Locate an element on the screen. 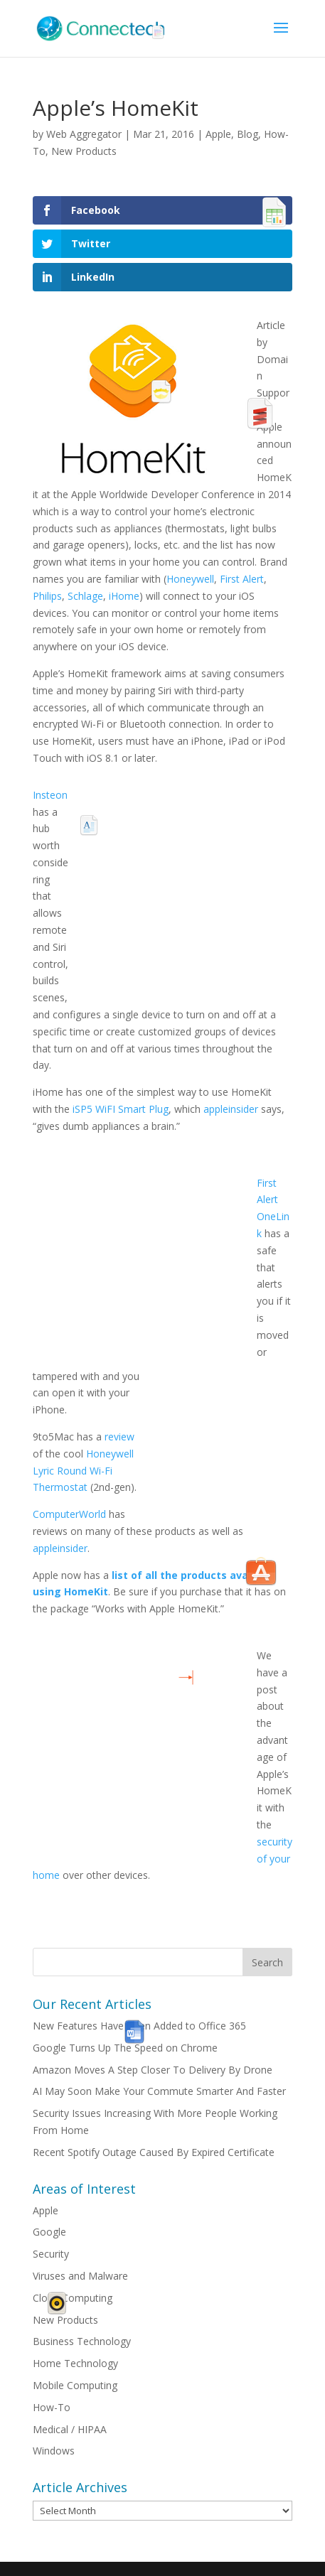  open a word processing document is located at coordinates (89, 825).